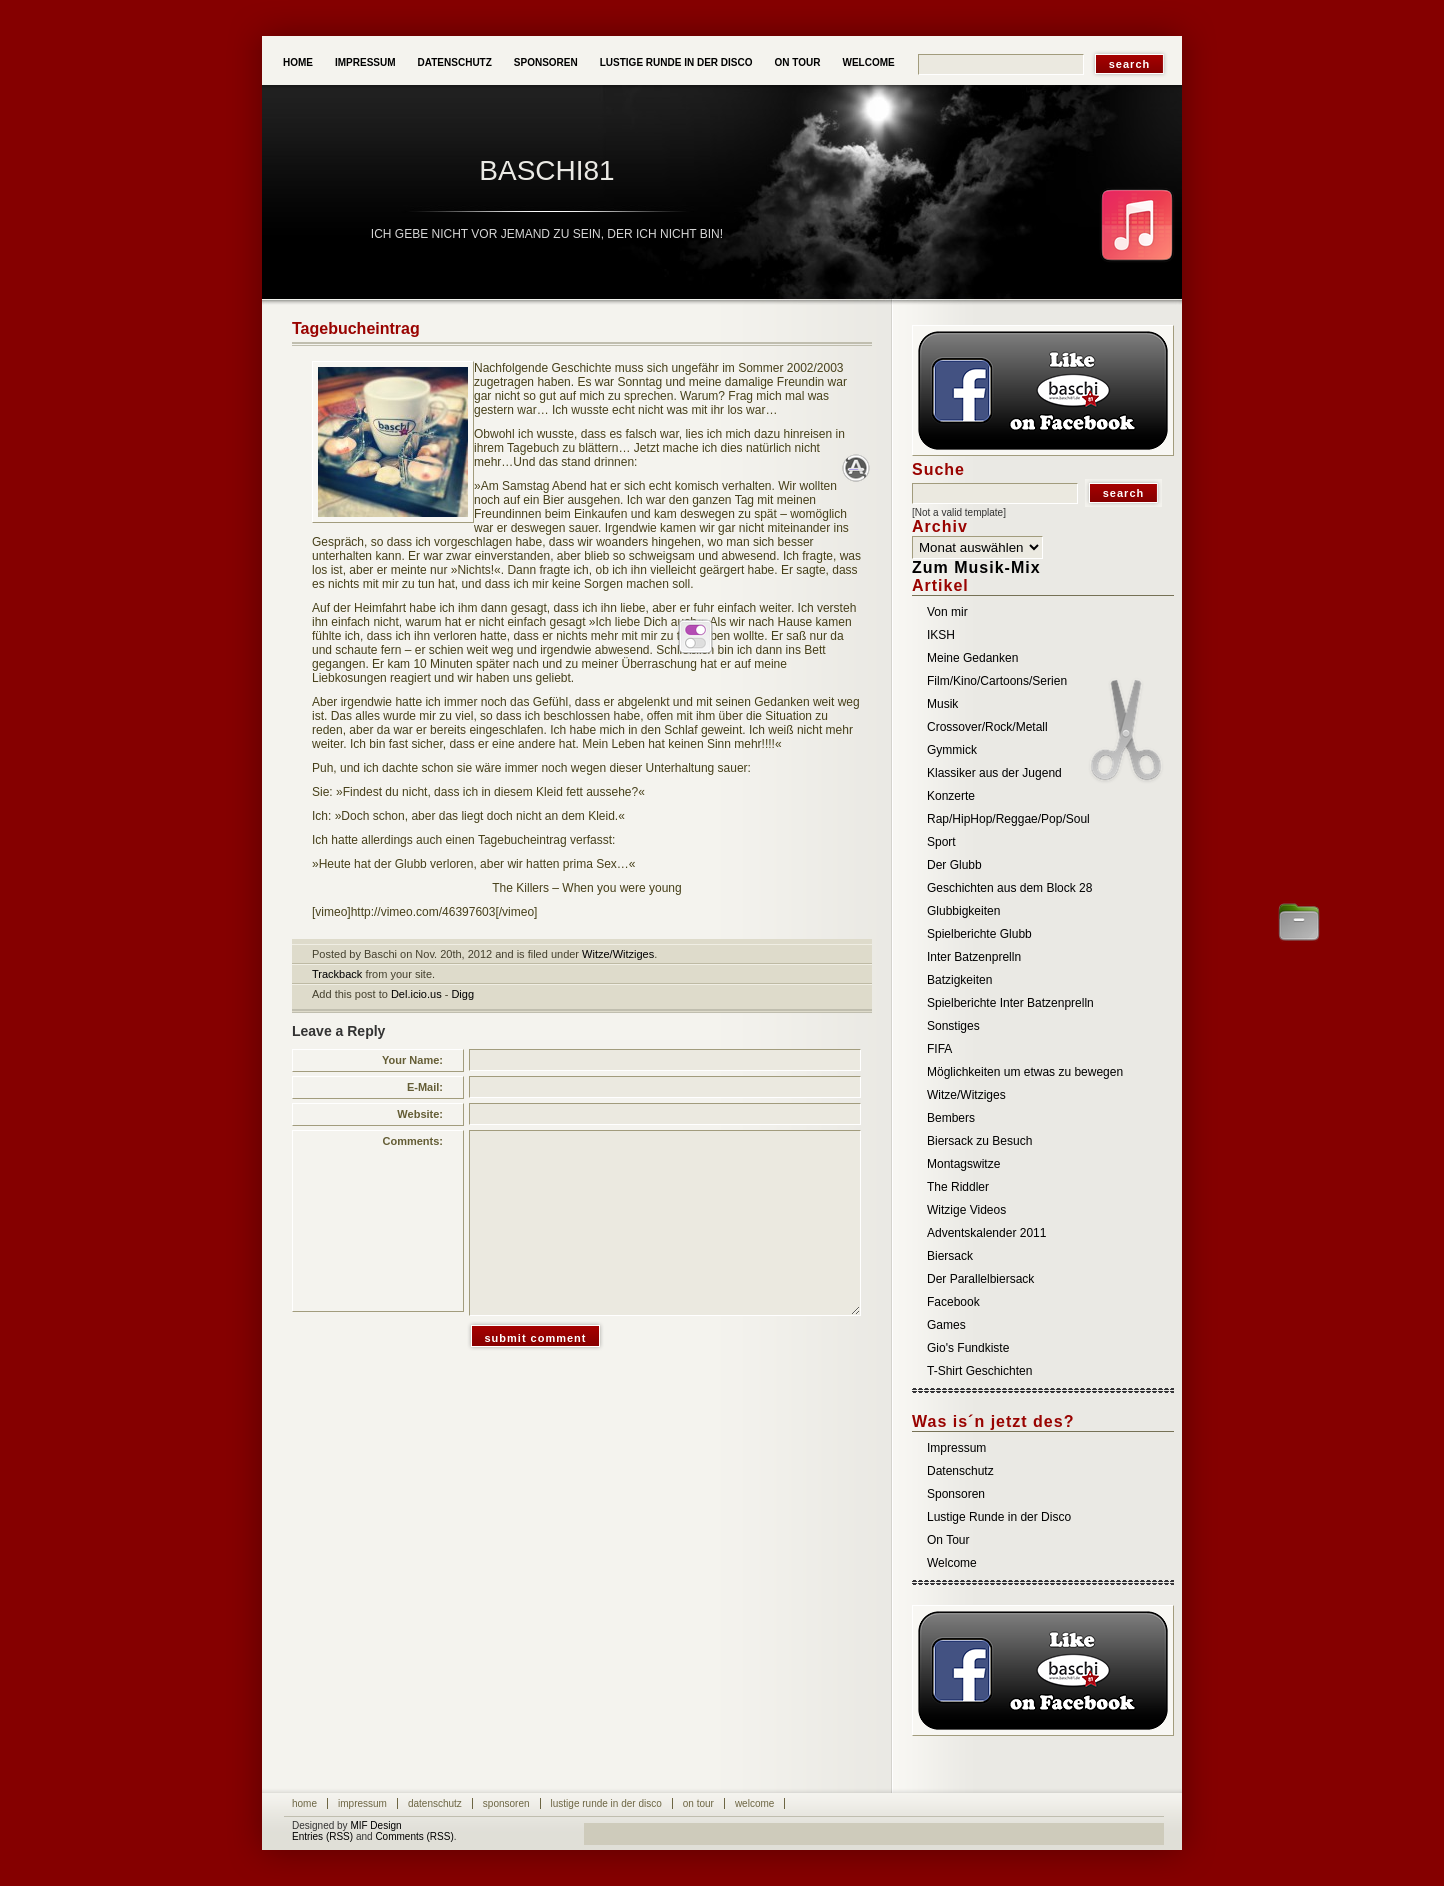 The width and height of the screenshot is (1444, 1886). What do you see at coordinates (695, 636) in the screenshot?
I see `open system settings or preferences` at bounding box center [695, 636].